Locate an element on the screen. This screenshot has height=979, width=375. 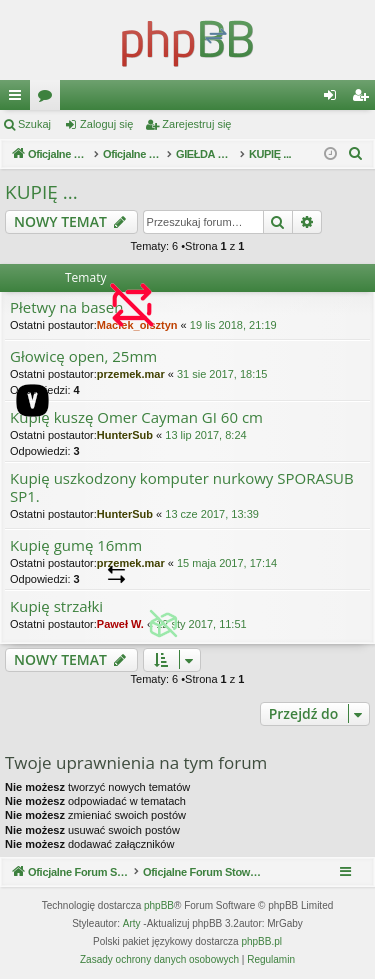
indicates a verified status or badge is located at coordinates (32, 400).